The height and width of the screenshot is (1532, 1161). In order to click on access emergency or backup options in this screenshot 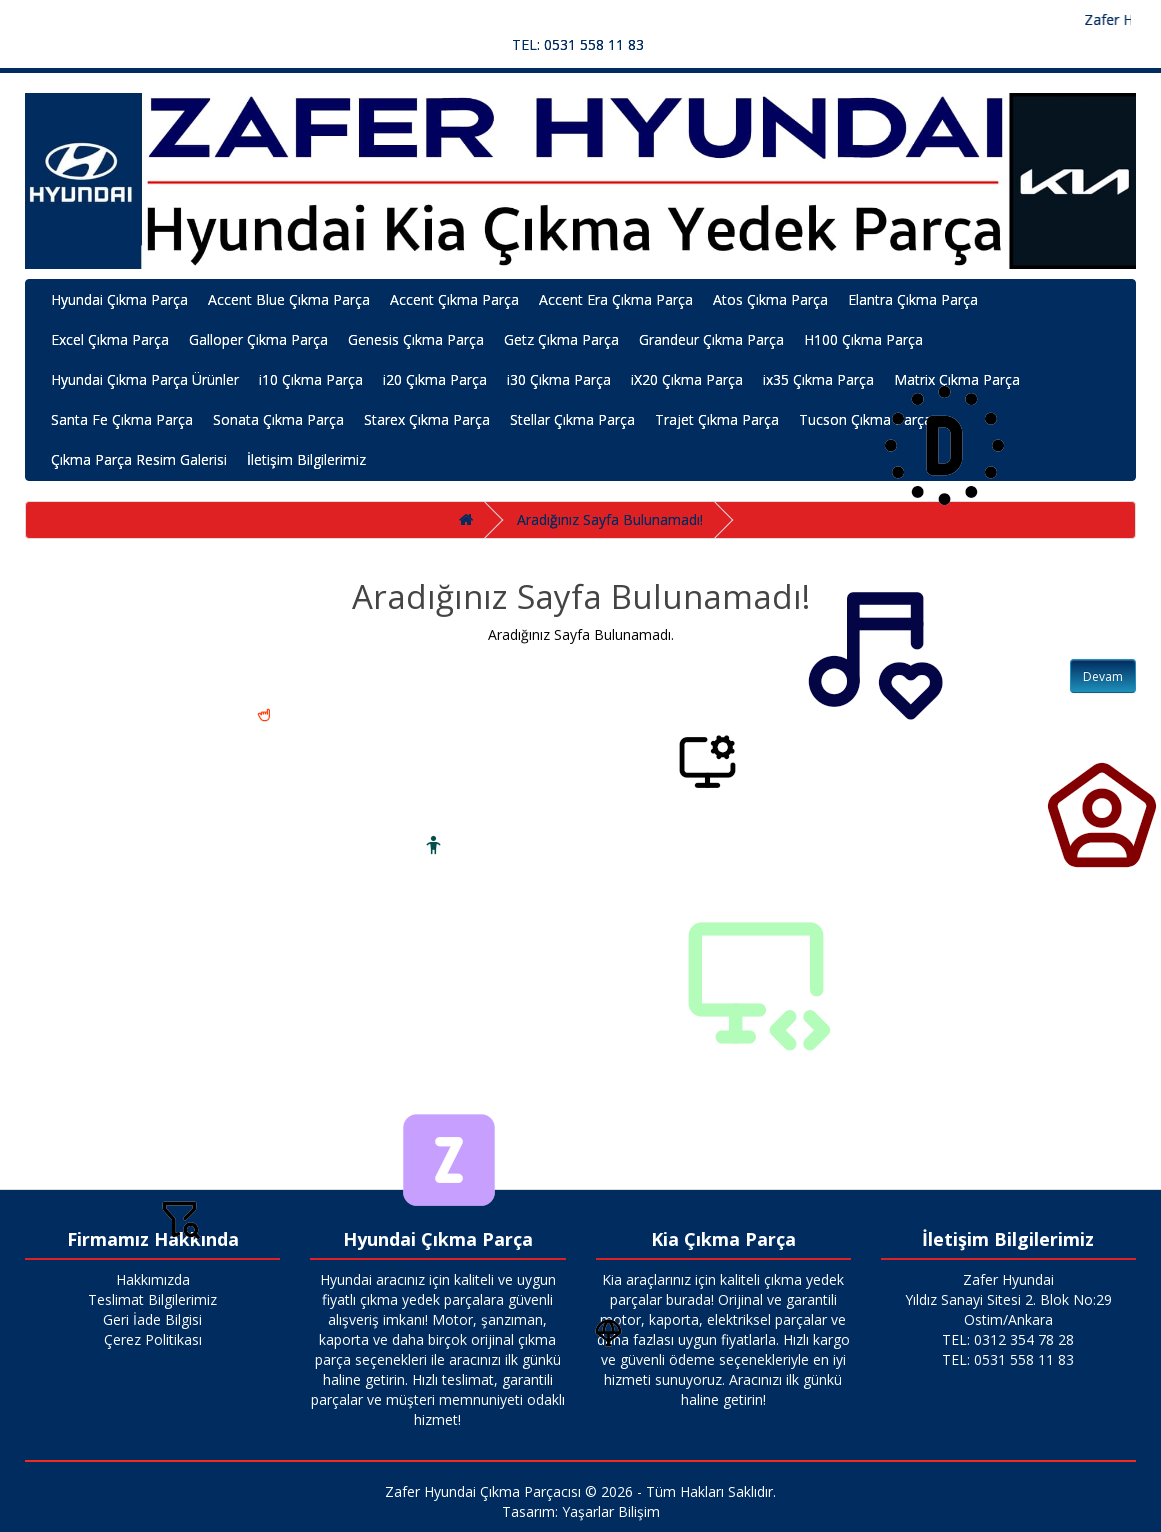, I will do `click(608, 1333)`.